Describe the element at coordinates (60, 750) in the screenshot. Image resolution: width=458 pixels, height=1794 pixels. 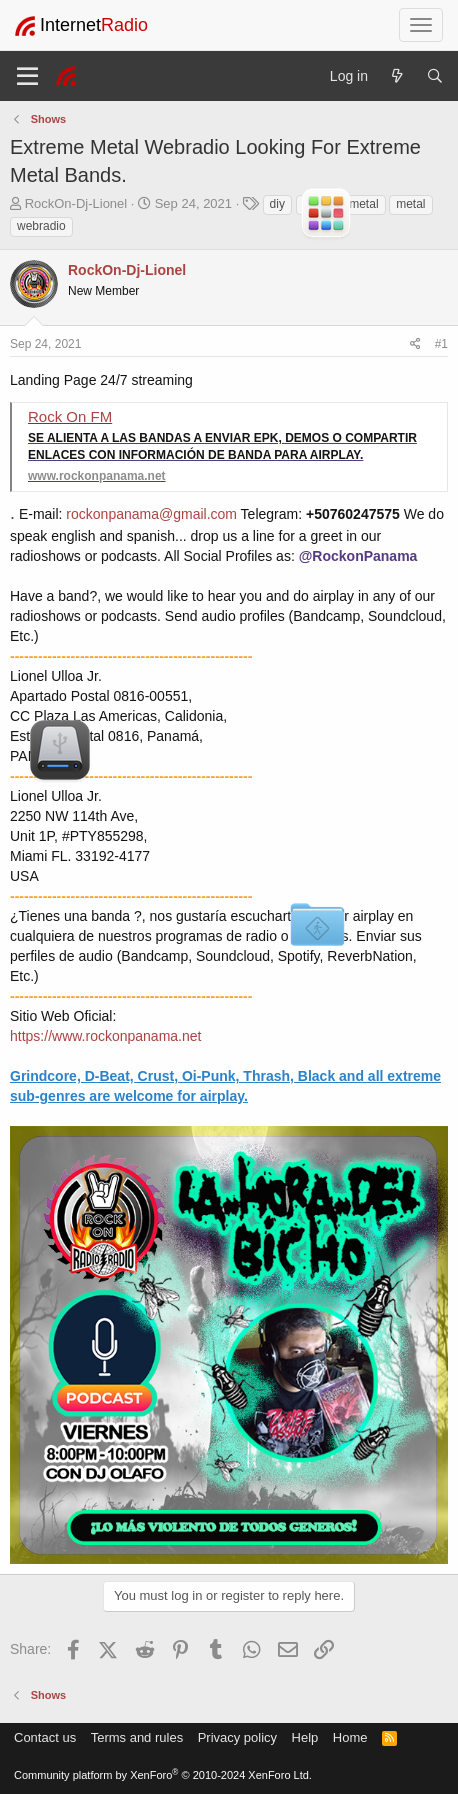
I see `launch ventoy bootable usb creation tool` at that location.